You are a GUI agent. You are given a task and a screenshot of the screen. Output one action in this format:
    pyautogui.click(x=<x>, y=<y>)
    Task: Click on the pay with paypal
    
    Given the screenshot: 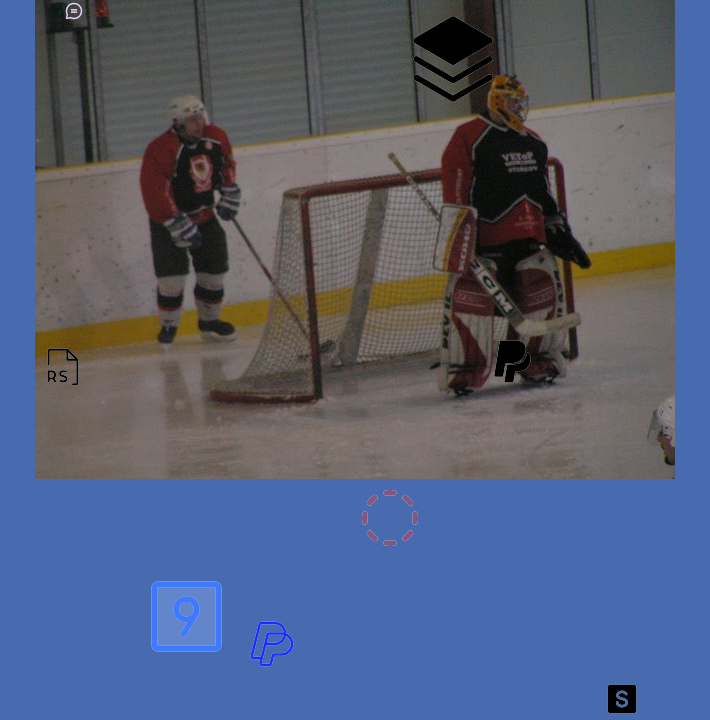 What is the action you would take?
    pyautogui.click(x=271, y=644)
    